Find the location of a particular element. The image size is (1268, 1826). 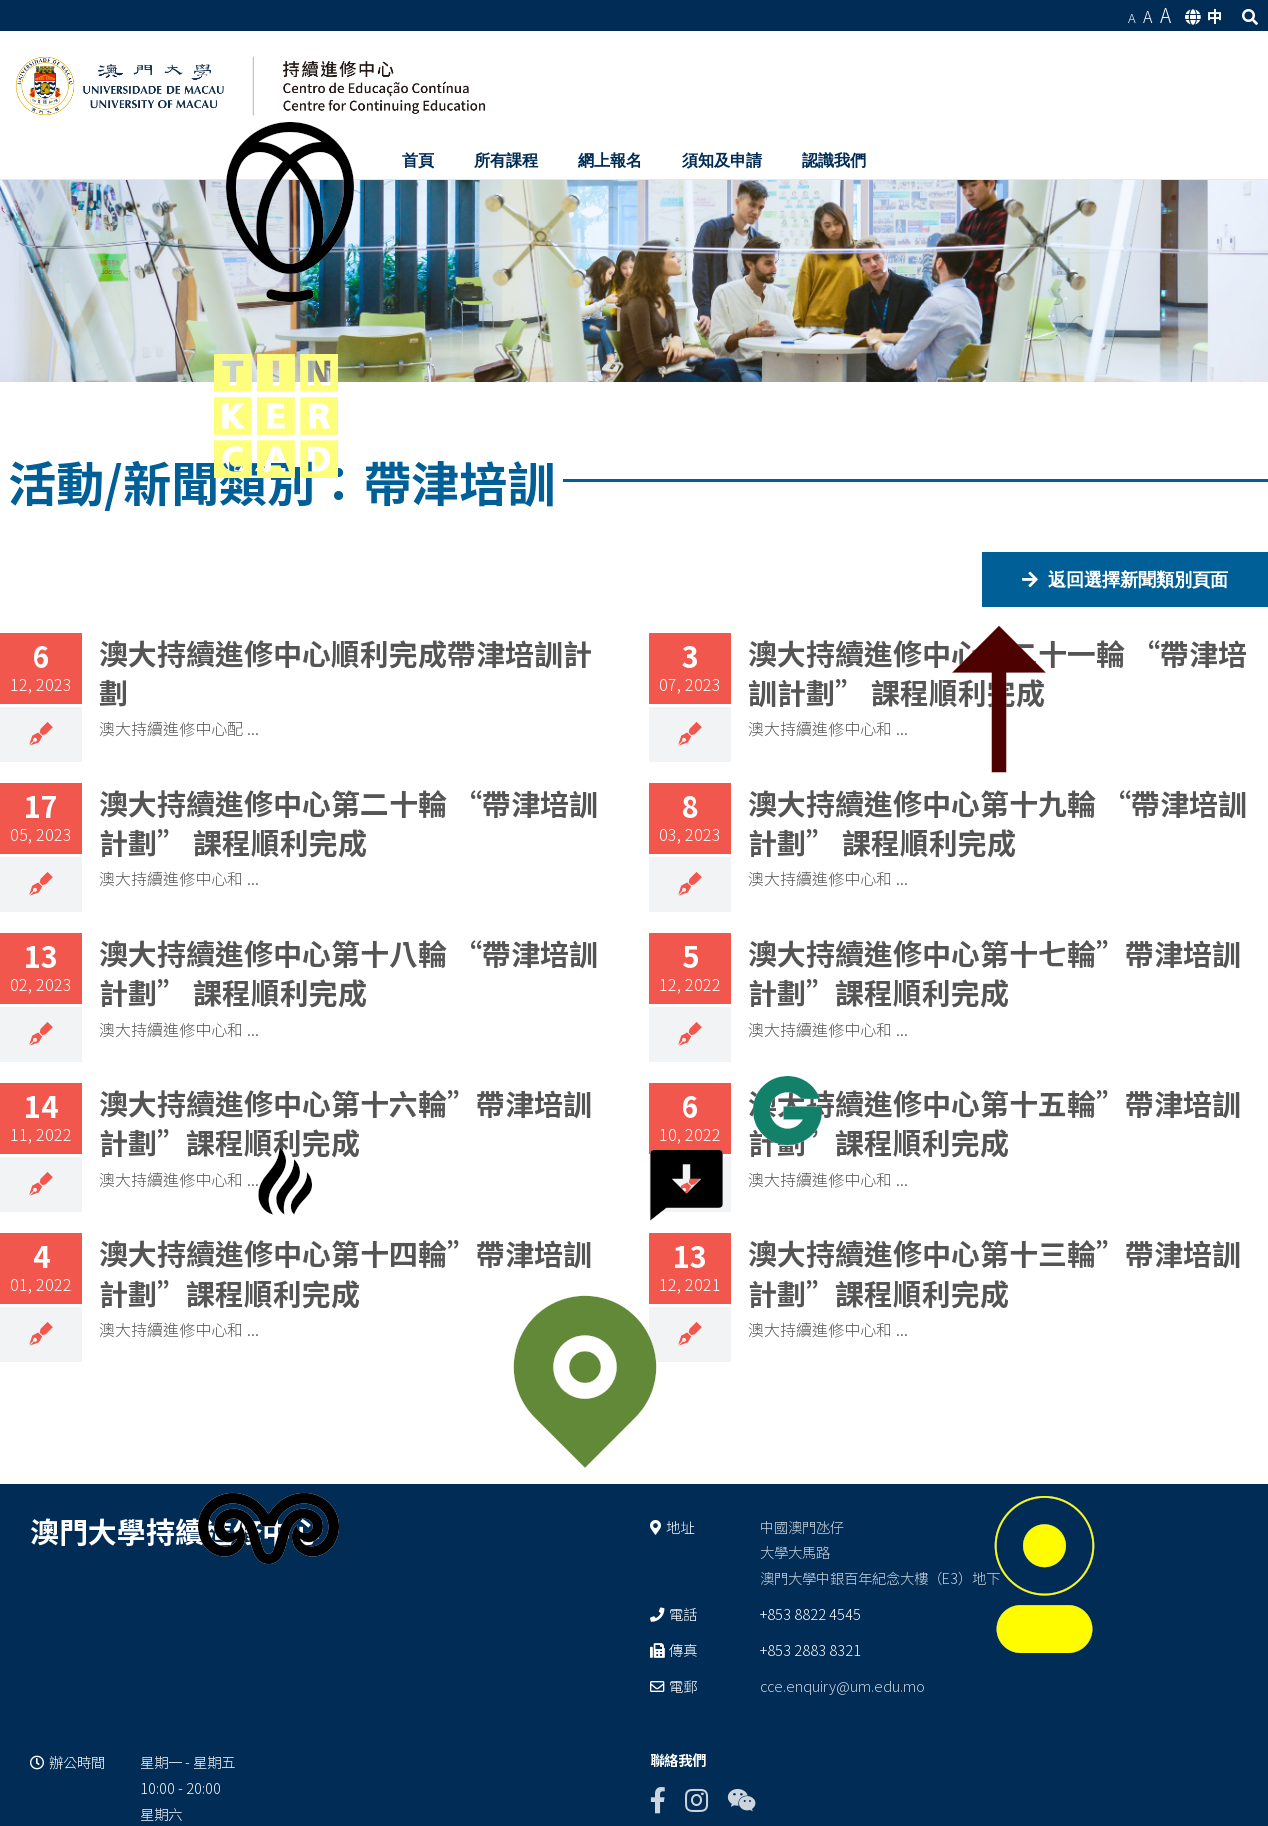

daisyUI component library logo is located at coordinates (1044, 1574).